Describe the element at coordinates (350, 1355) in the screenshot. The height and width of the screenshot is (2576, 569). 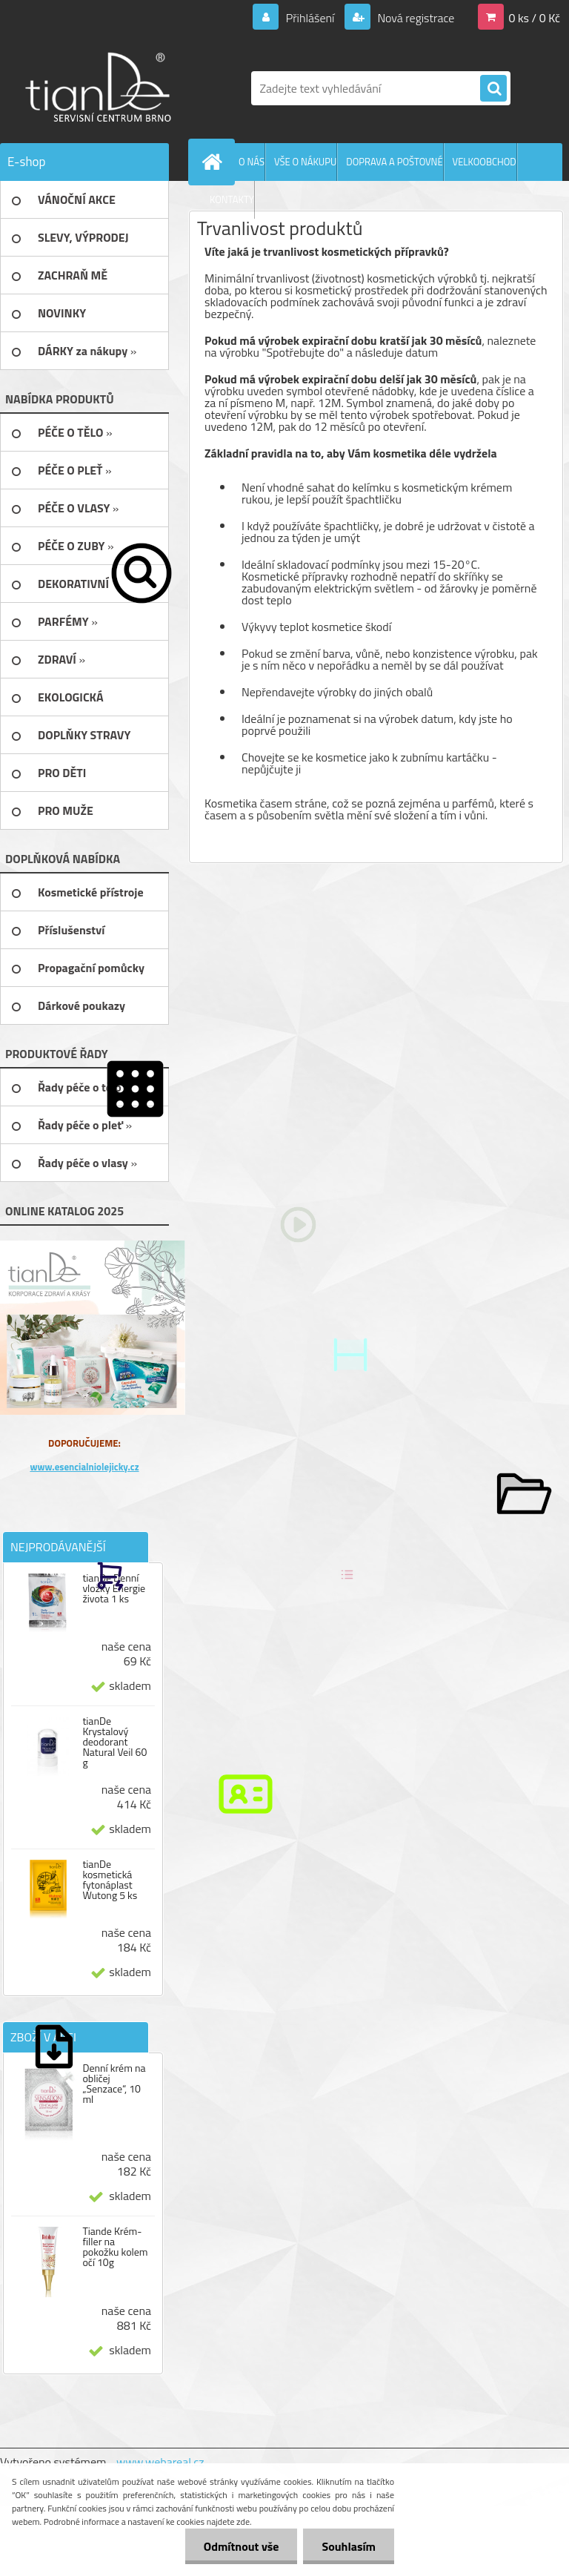
I see `format text as a heading` at that location.